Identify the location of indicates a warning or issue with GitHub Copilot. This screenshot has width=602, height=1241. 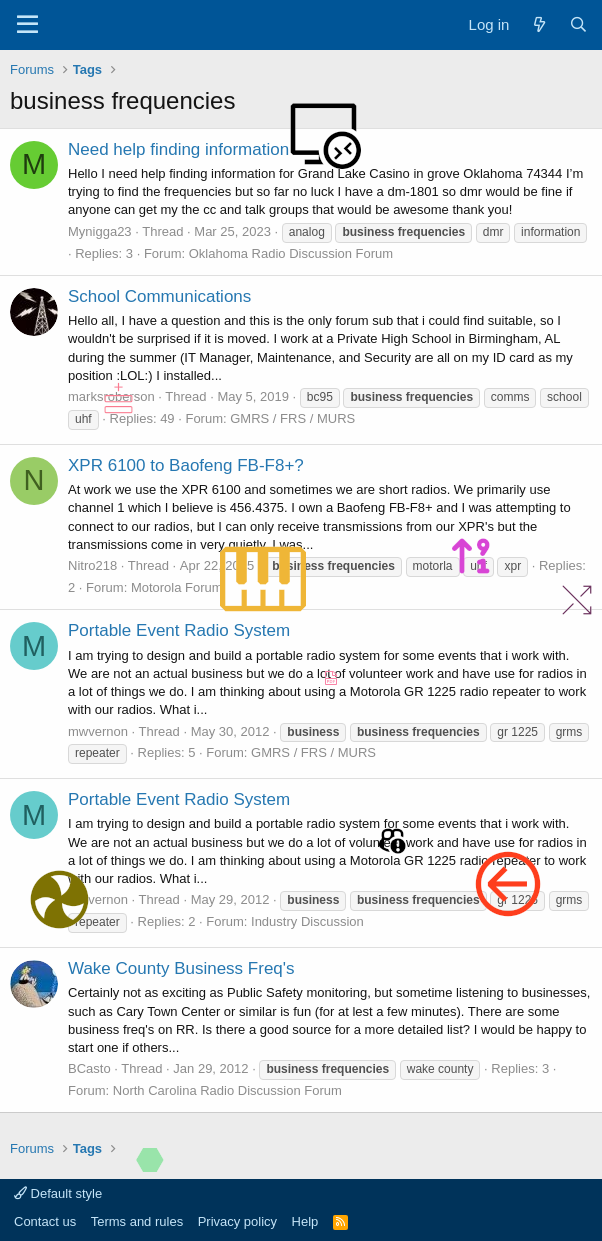
(392, 840).